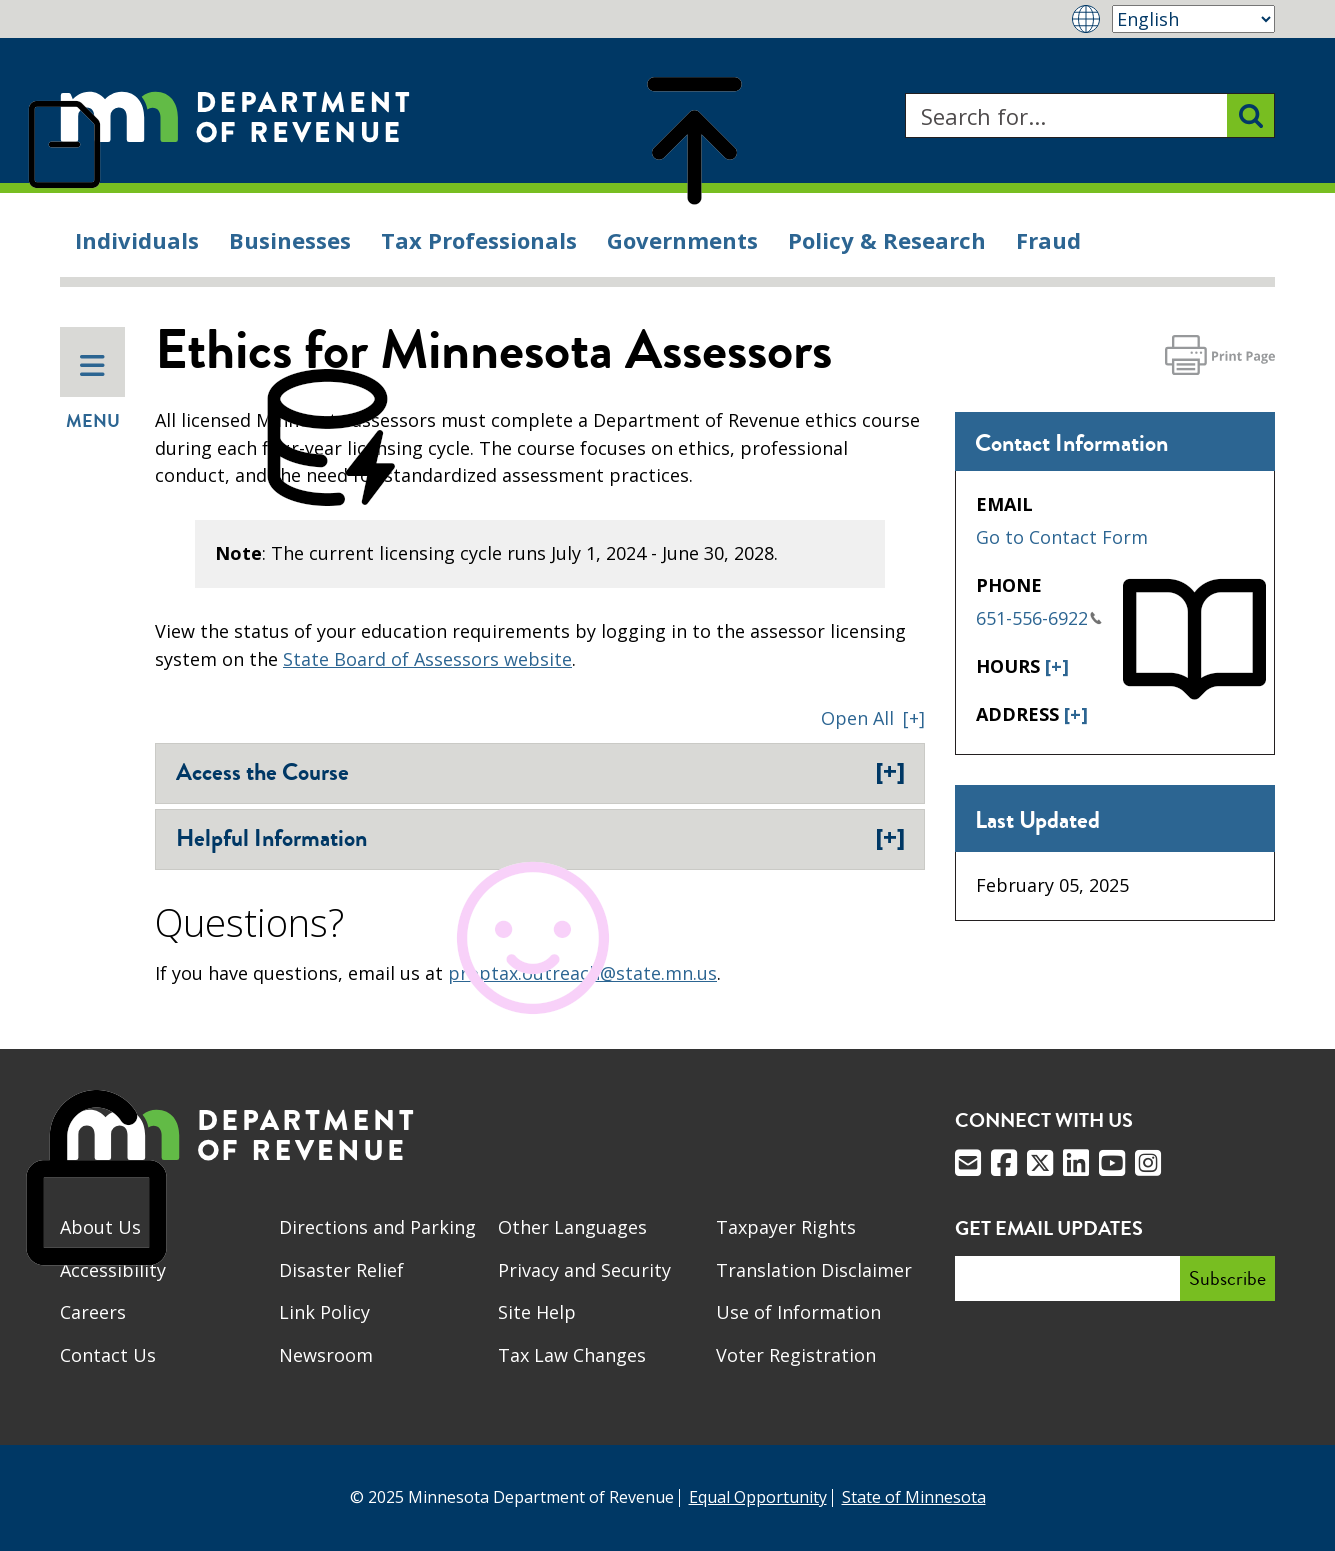 This screenshot has width=1335, height=1551. I want to click on access documentation or readme, so click(1194, 641).